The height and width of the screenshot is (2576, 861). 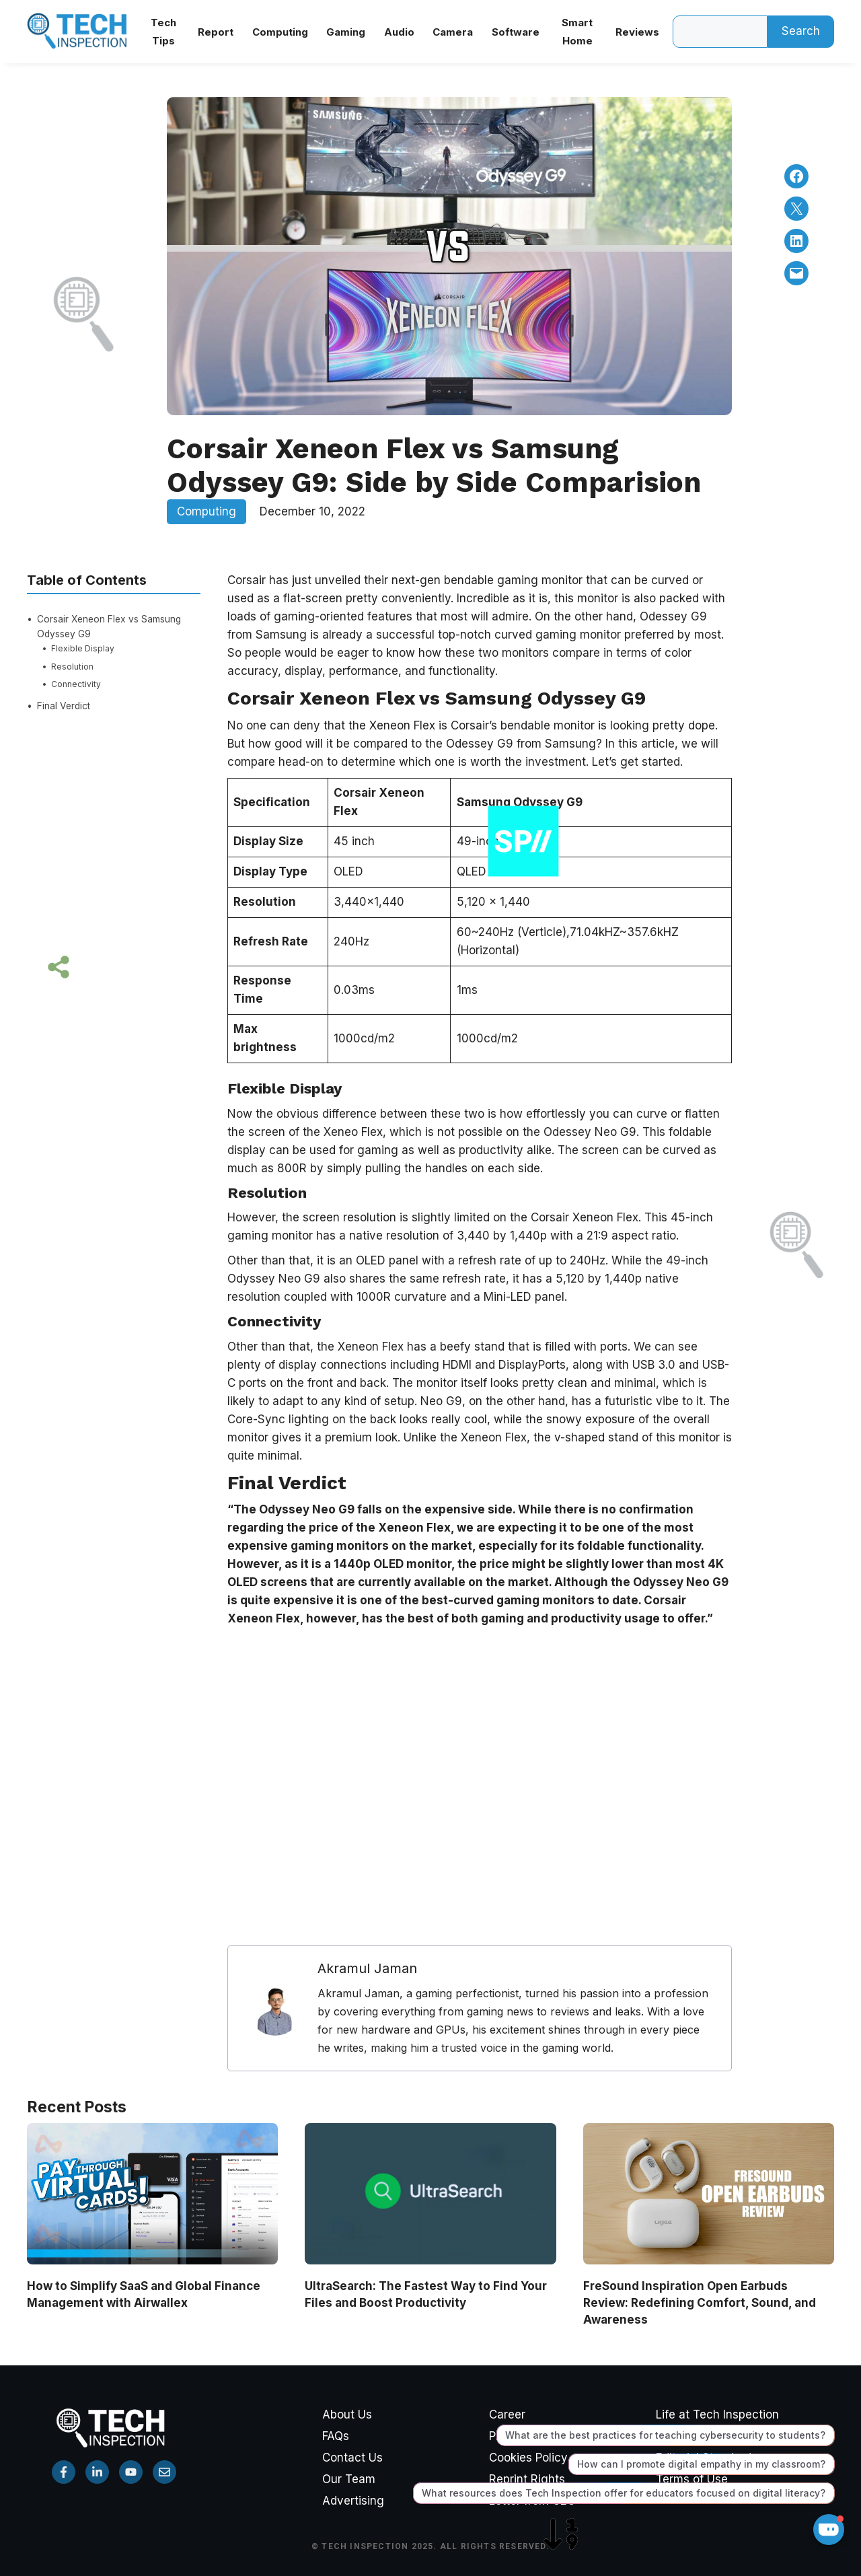 I want to click on stackpath company logo, so click(x=523, y=841).